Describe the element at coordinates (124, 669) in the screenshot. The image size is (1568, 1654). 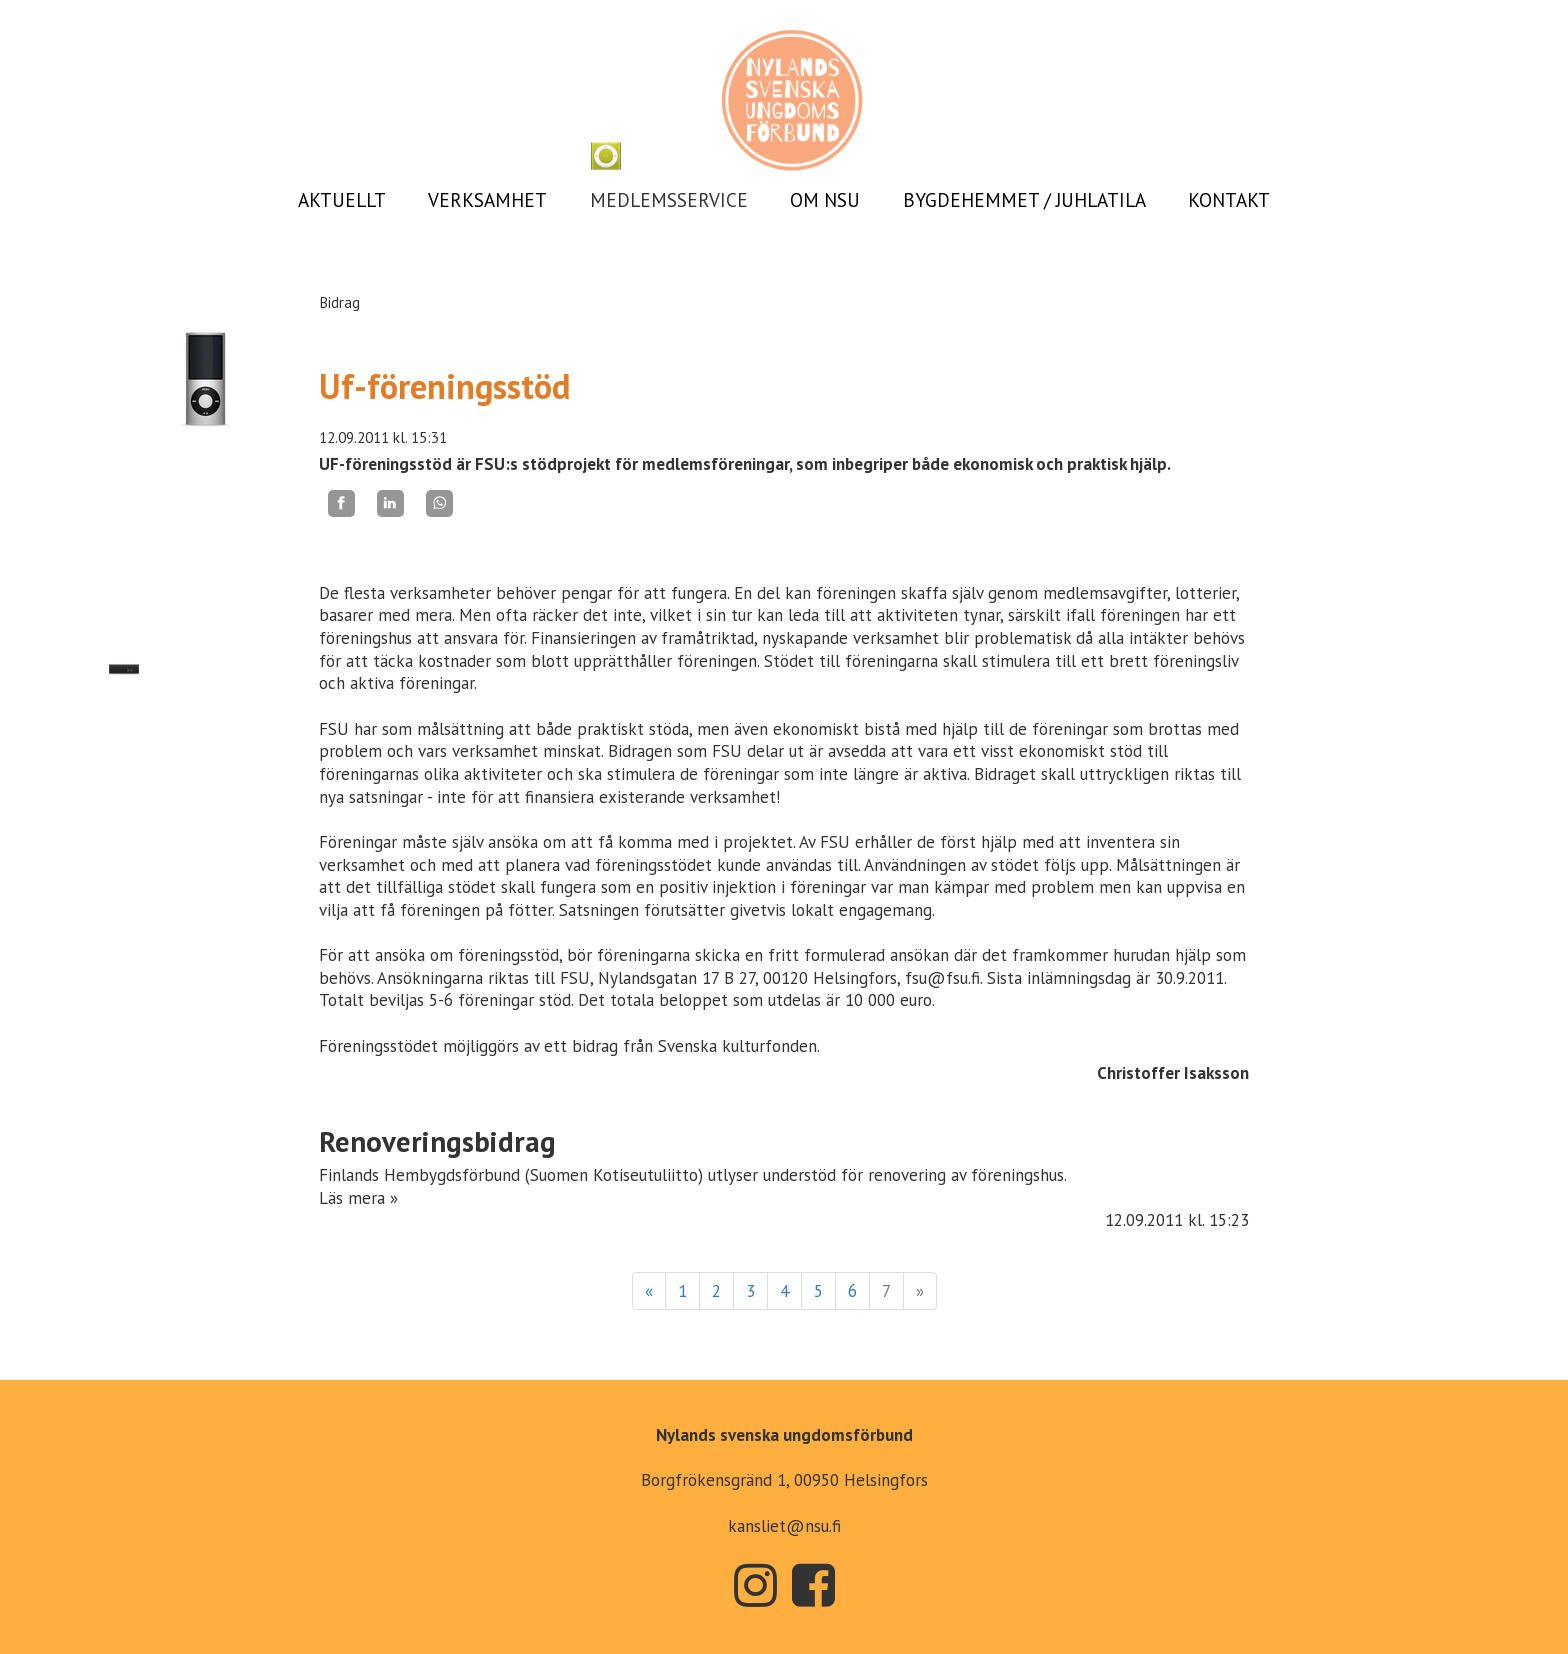
I see `indicates extended keyboard connected via bluetooth` at that location.